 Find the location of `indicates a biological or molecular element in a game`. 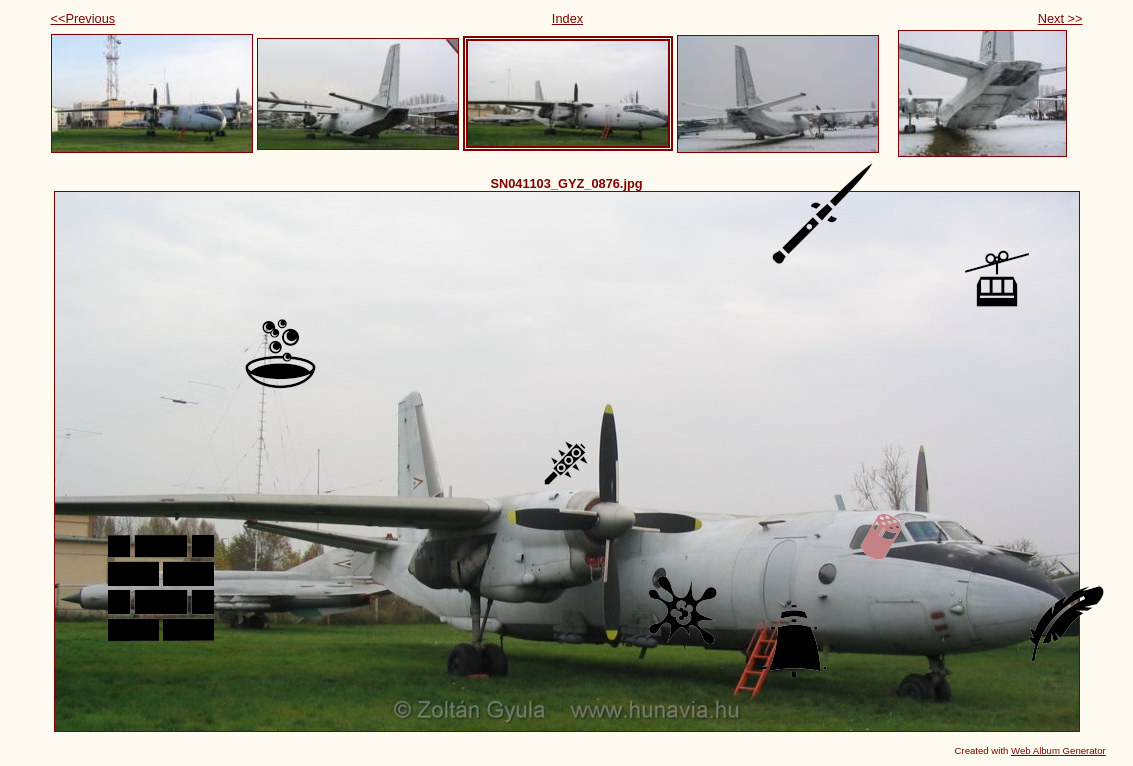

indicates a biological or molecular element in a game is located at coordinates (683, 610).